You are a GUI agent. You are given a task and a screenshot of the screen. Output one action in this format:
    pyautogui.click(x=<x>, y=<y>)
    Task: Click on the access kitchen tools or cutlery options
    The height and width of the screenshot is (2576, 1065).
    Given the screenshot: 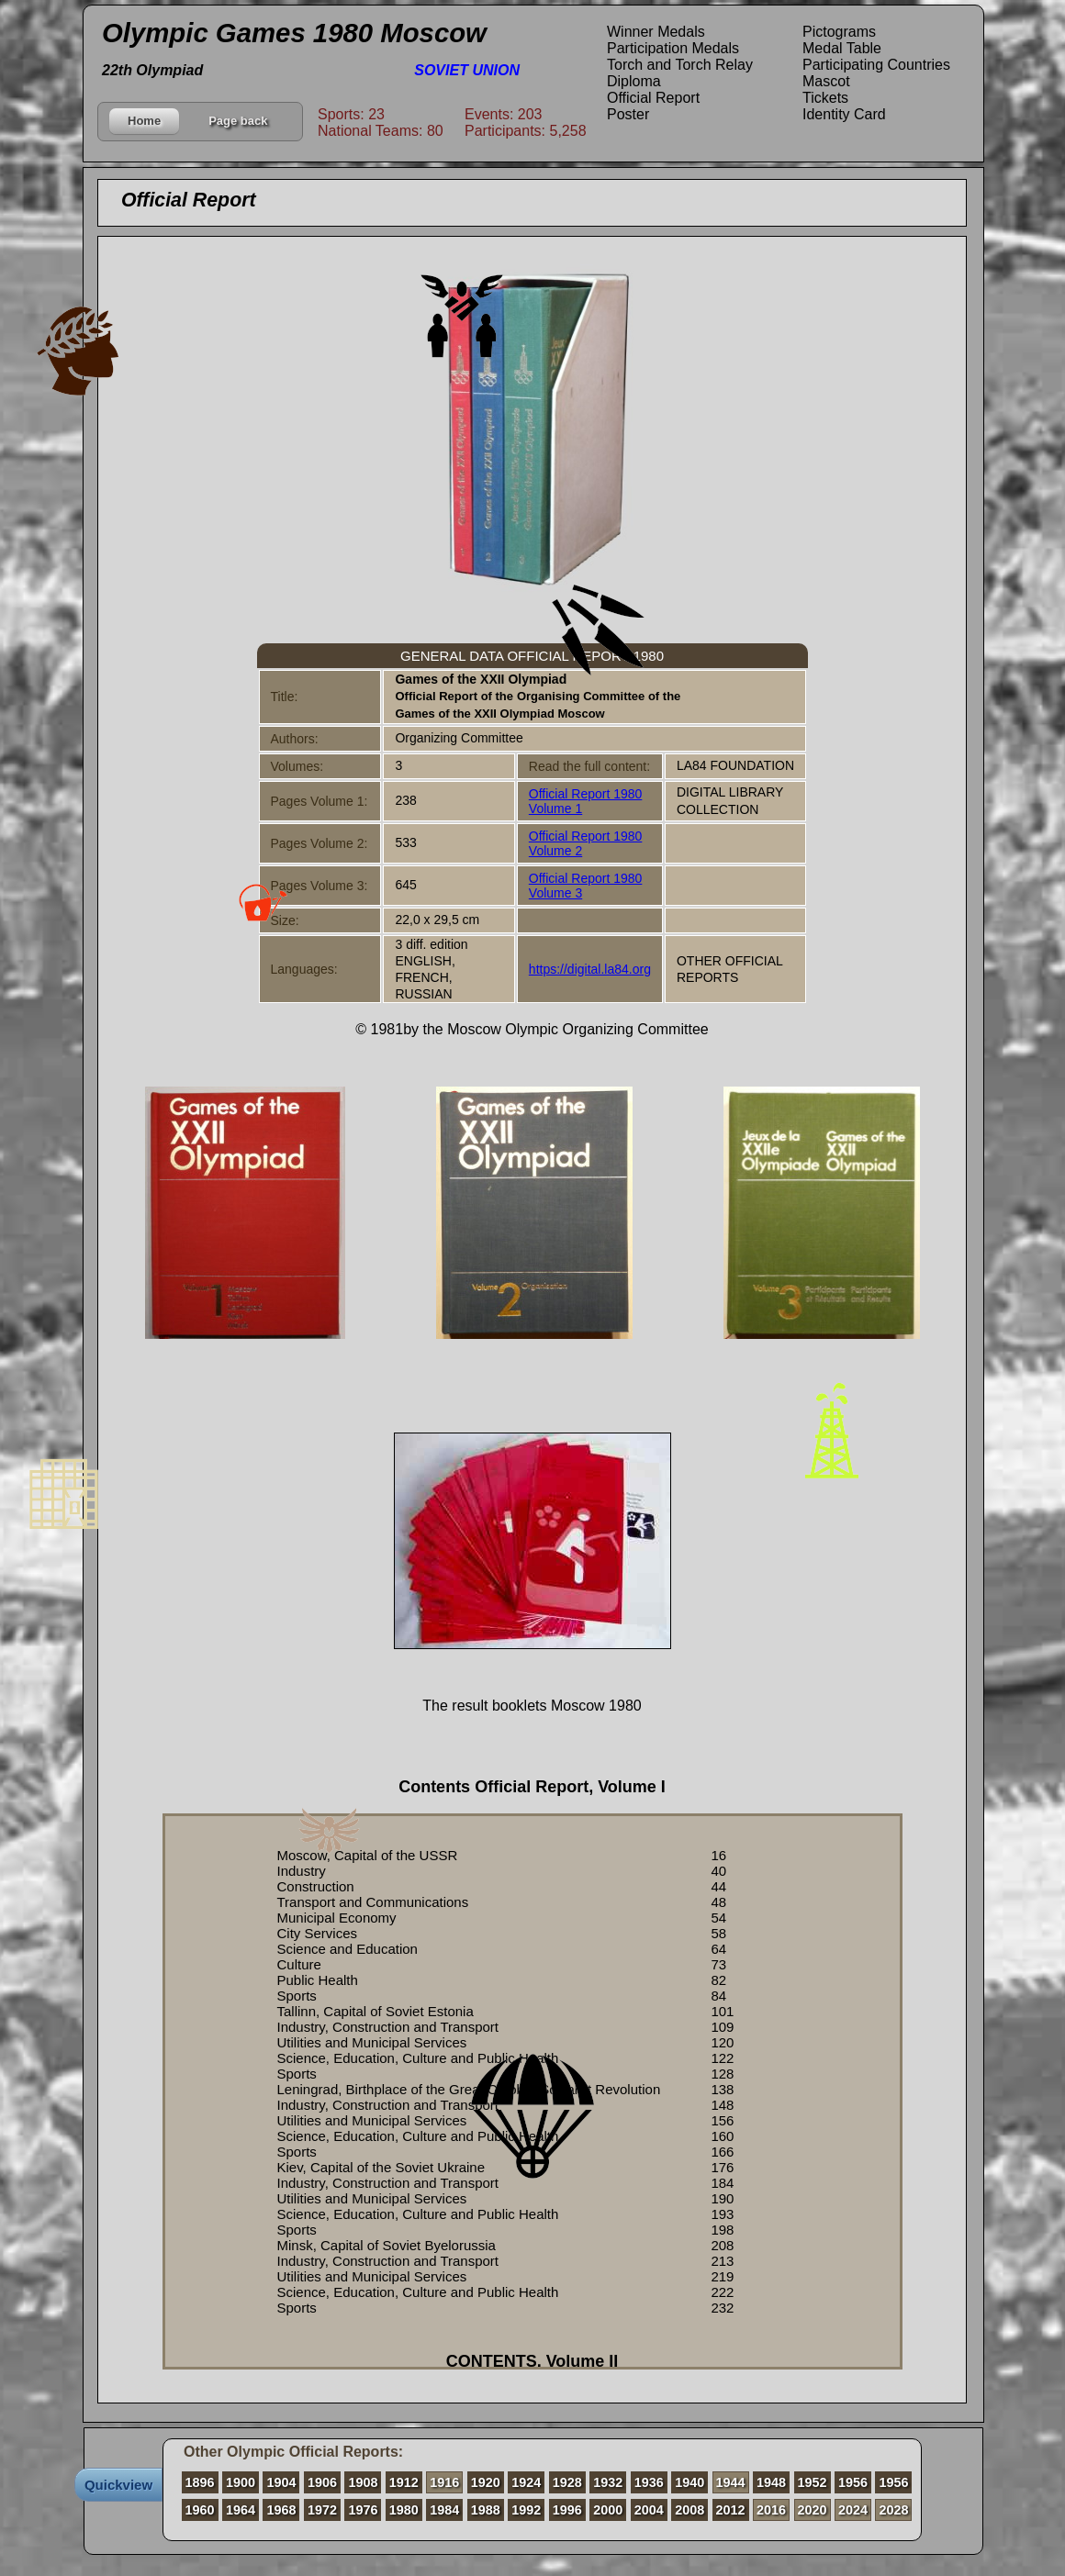 What is the action you would take?
    pyautogui.click(x=597, y=630)
    